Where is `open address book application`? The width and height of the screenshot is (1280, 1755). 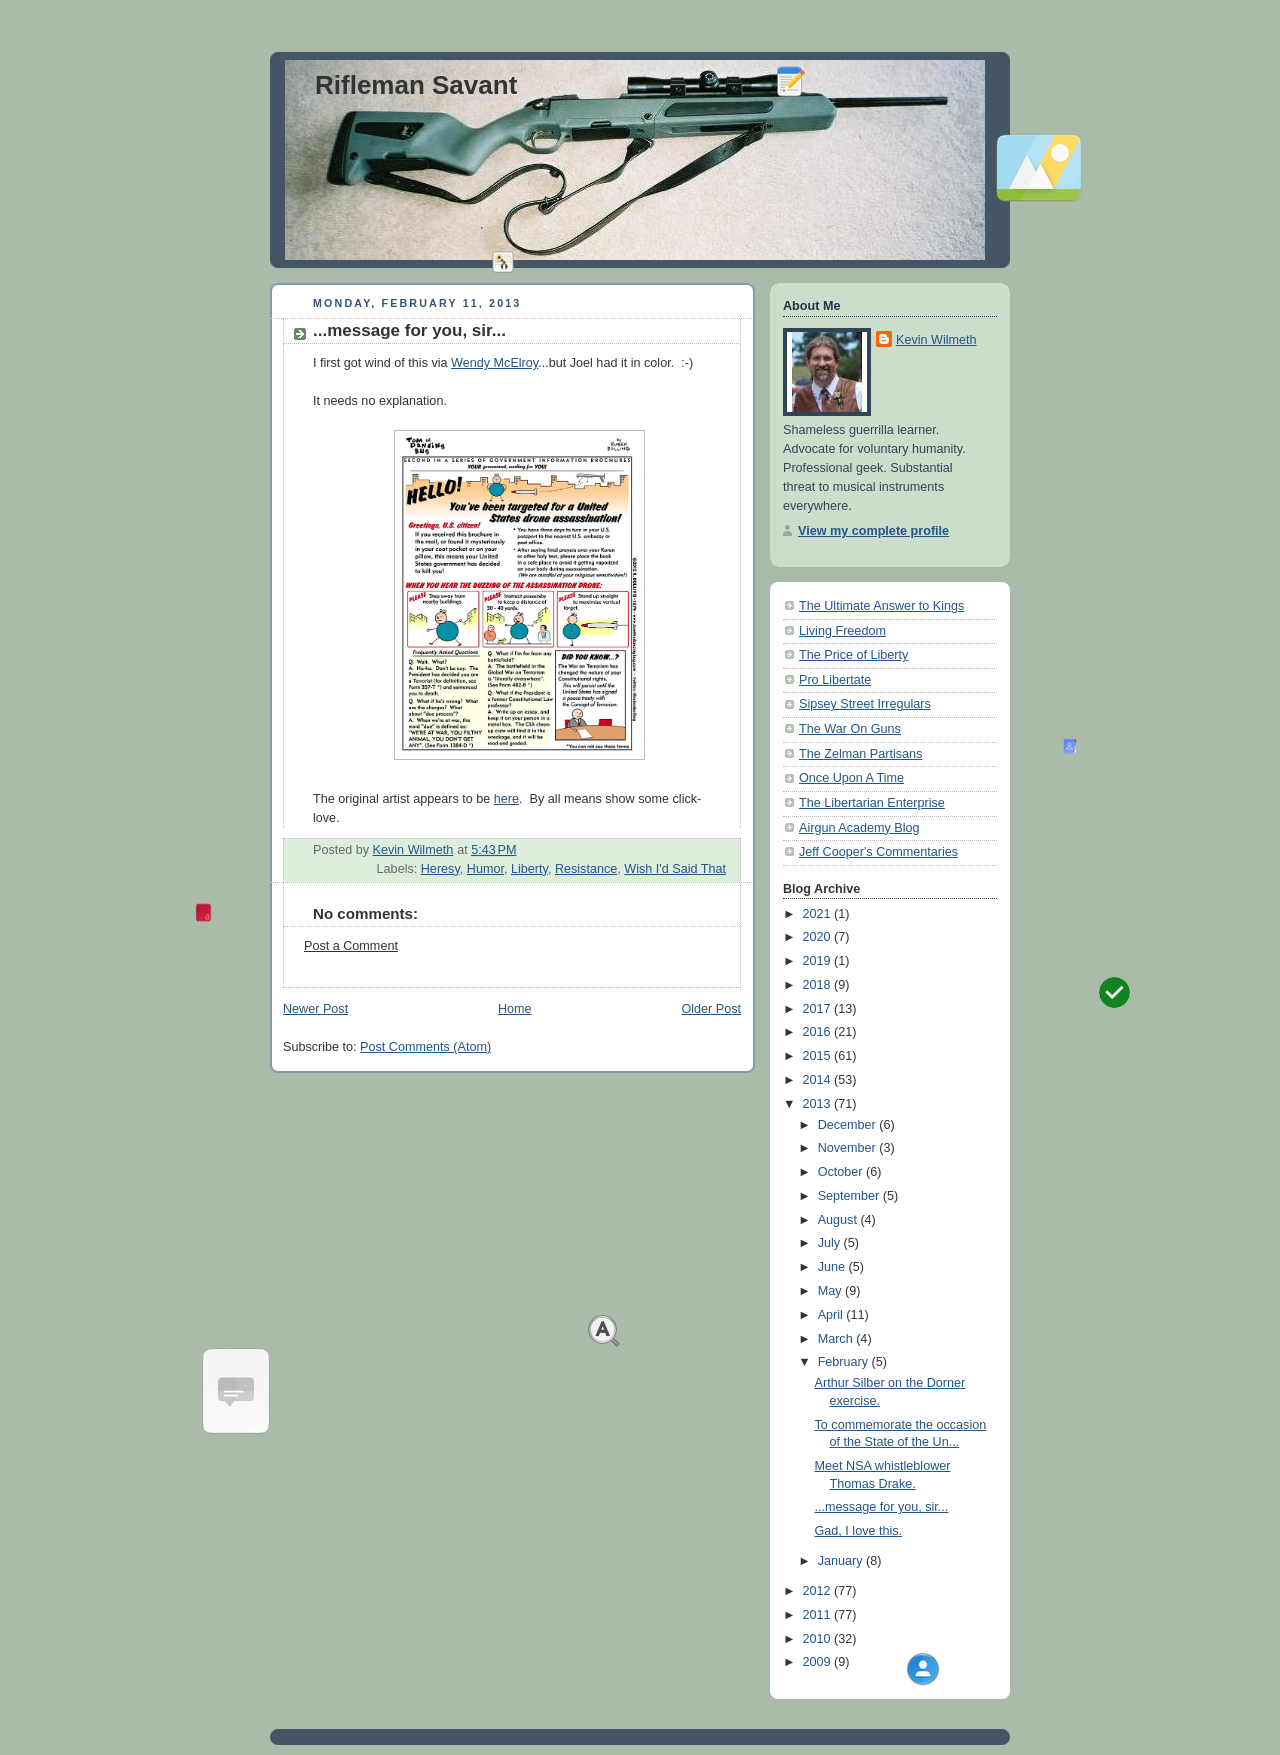 open address book application is located at coordinates (1070, 746).